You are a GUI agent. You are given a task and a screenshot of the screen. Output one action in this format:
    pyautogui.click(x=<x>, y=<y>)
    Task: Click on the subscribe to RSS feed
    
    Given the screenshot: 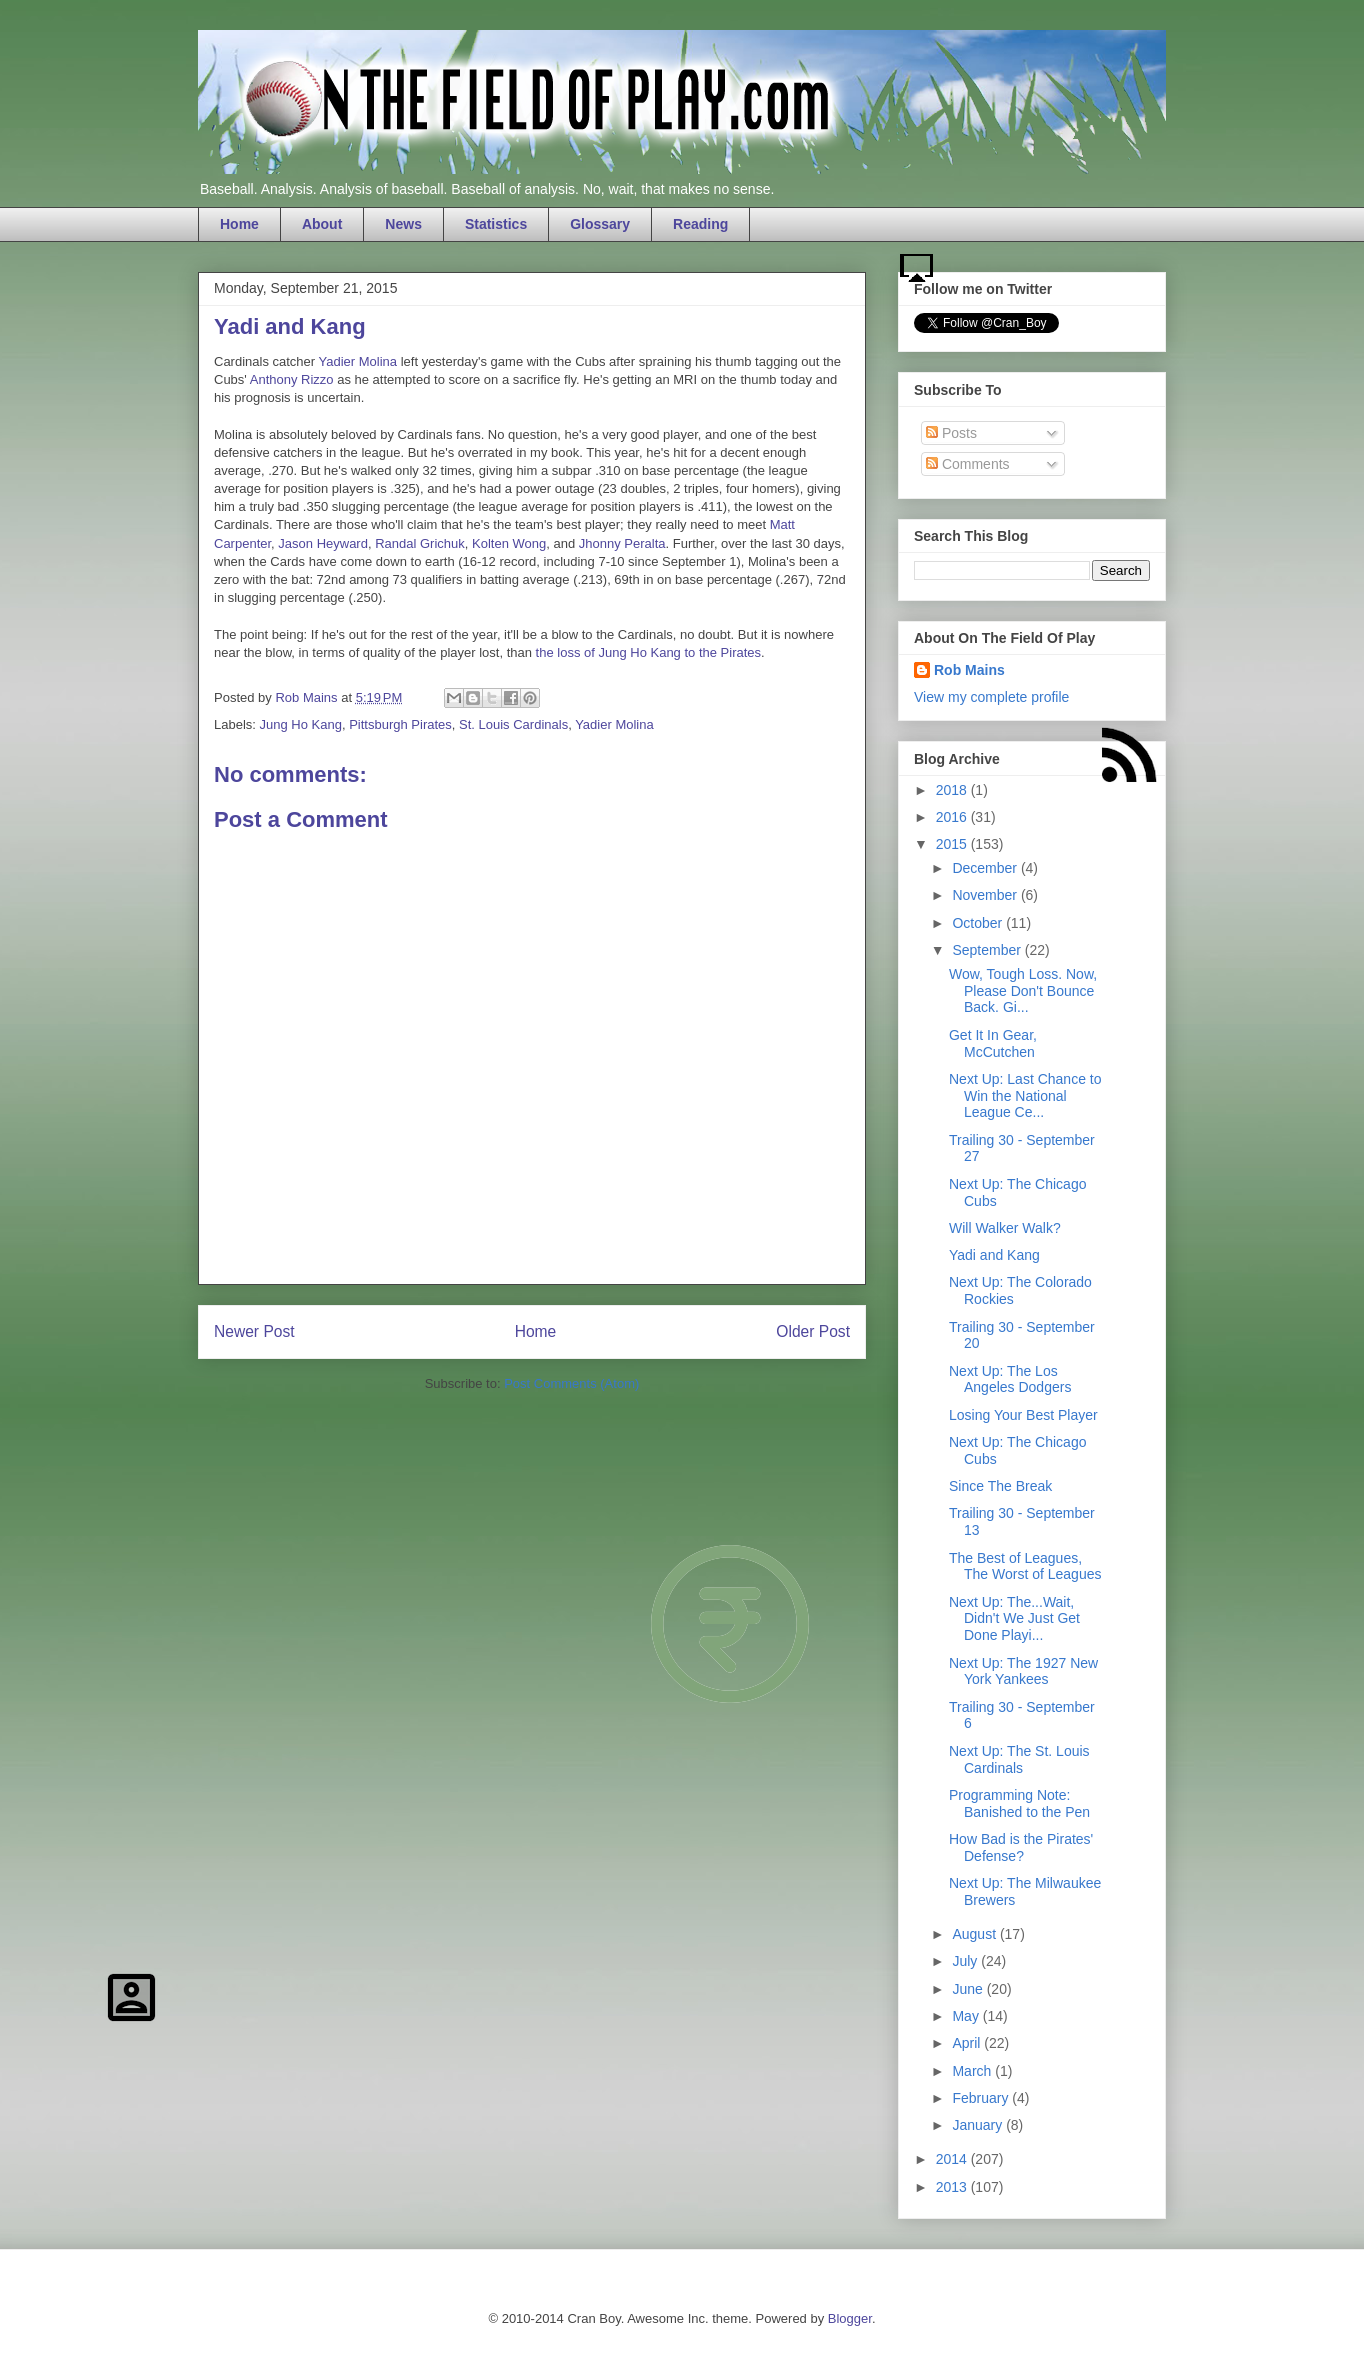 What is the action you would take?
    pyautogui.click(x=1130, y=754)
    